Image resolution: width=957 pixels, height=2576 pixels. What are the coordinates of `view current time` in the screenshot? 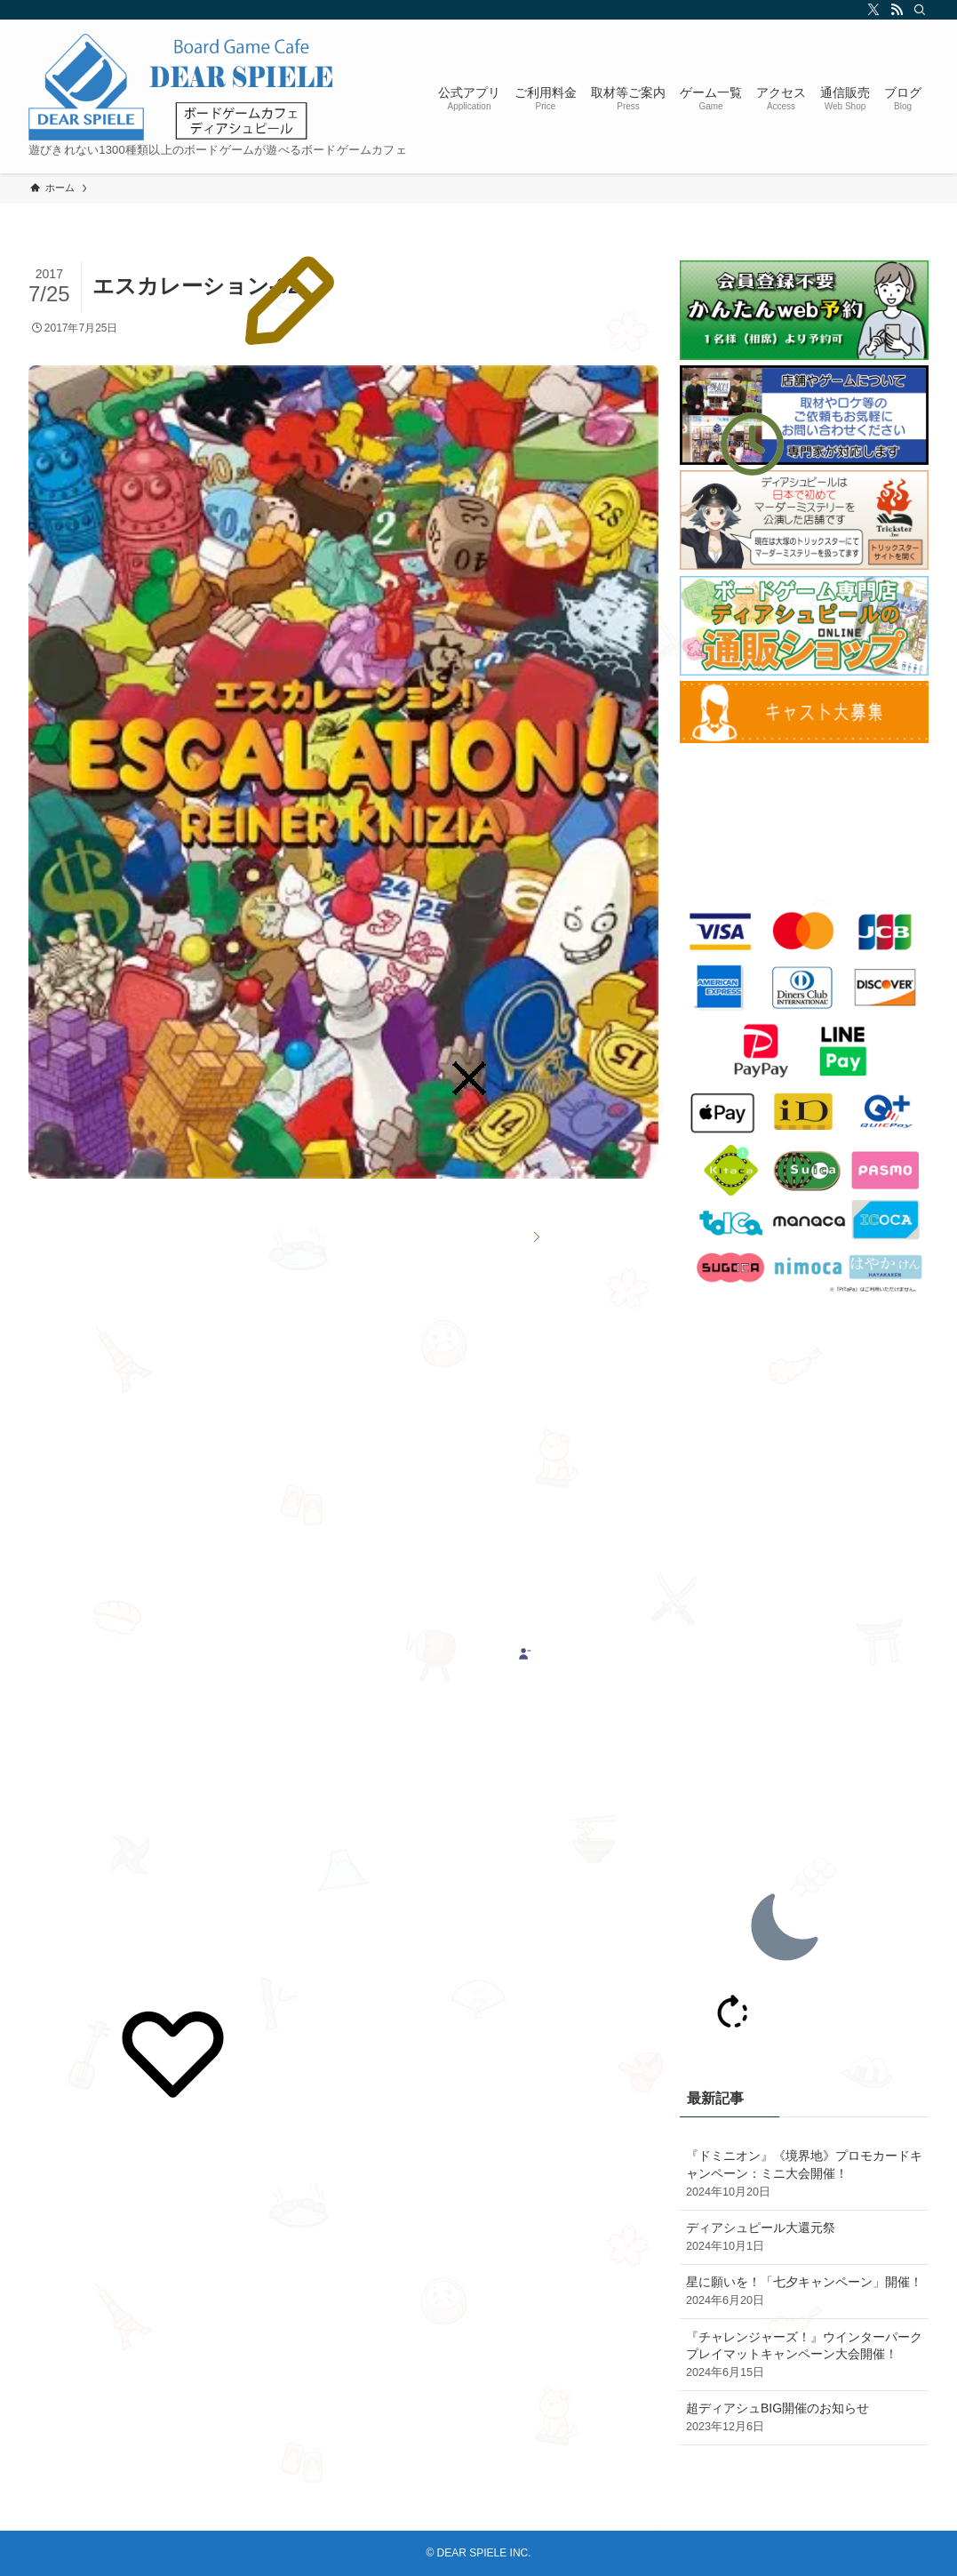 It's located at (752, 444).